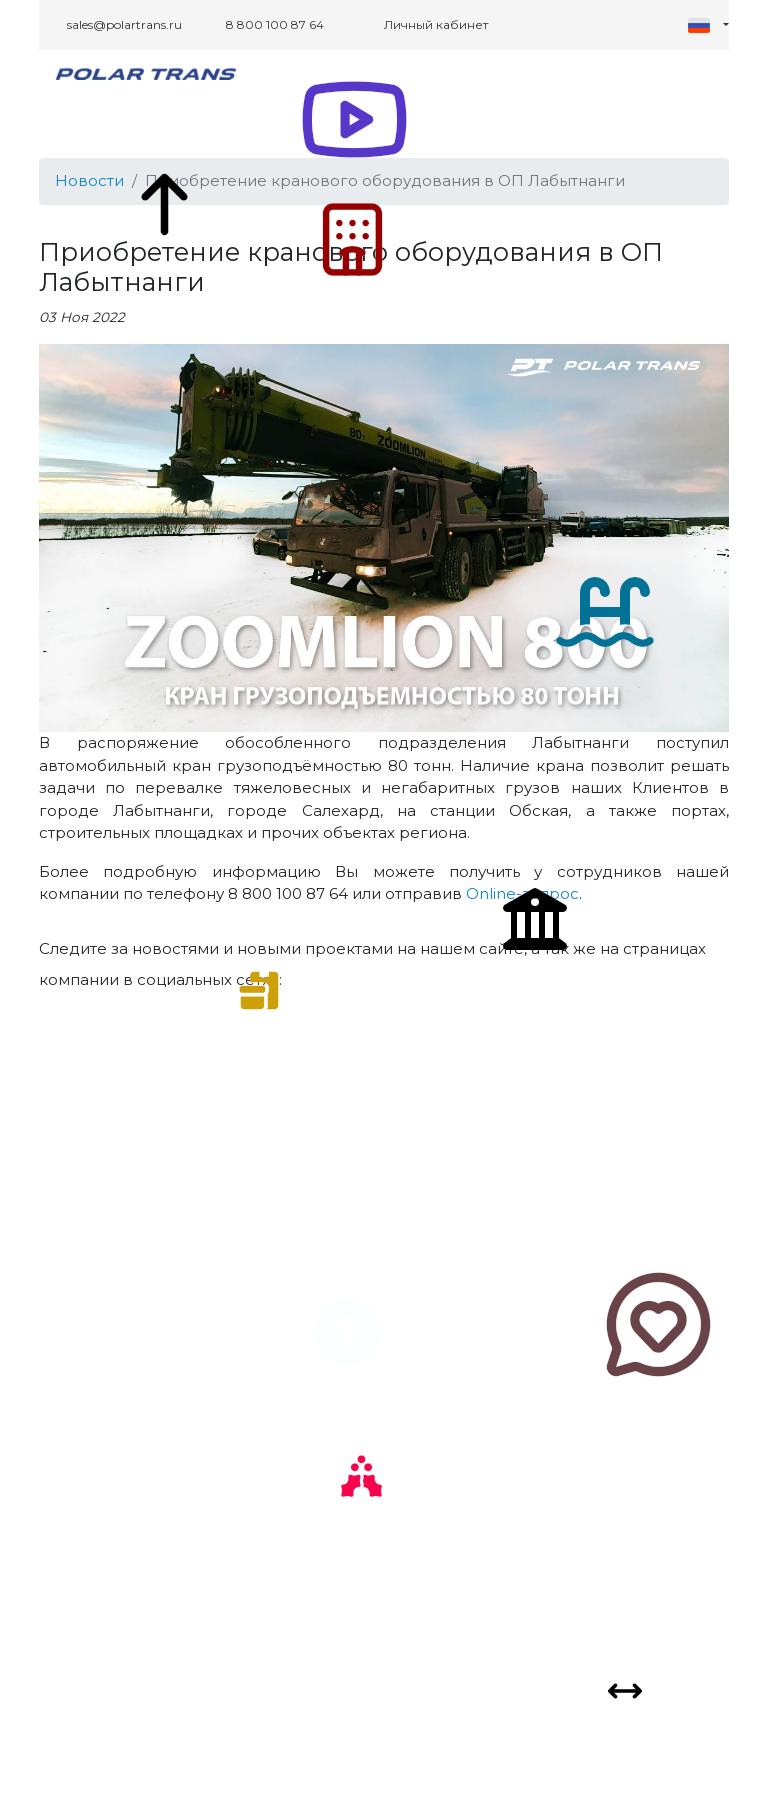 The height and width of the screenshot is (1805, 768). What do you see at coordinates (352, 239) in the screenshot?
I see `find nearby hotels or accommodations` at bounding box center [352, 239].